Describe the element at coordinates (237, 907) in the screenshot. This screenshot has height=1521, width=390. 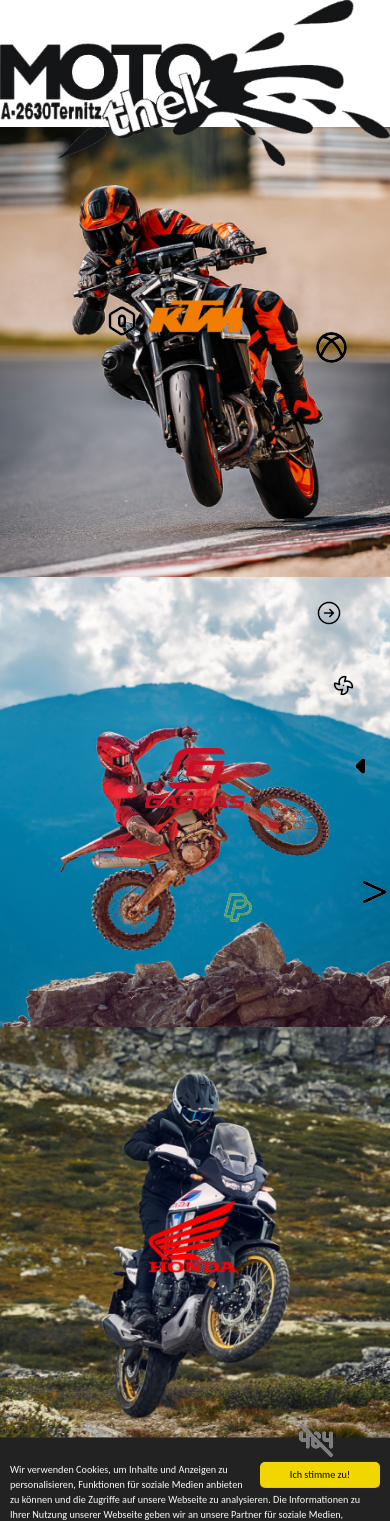
I see `pay with PayPal` at that location.